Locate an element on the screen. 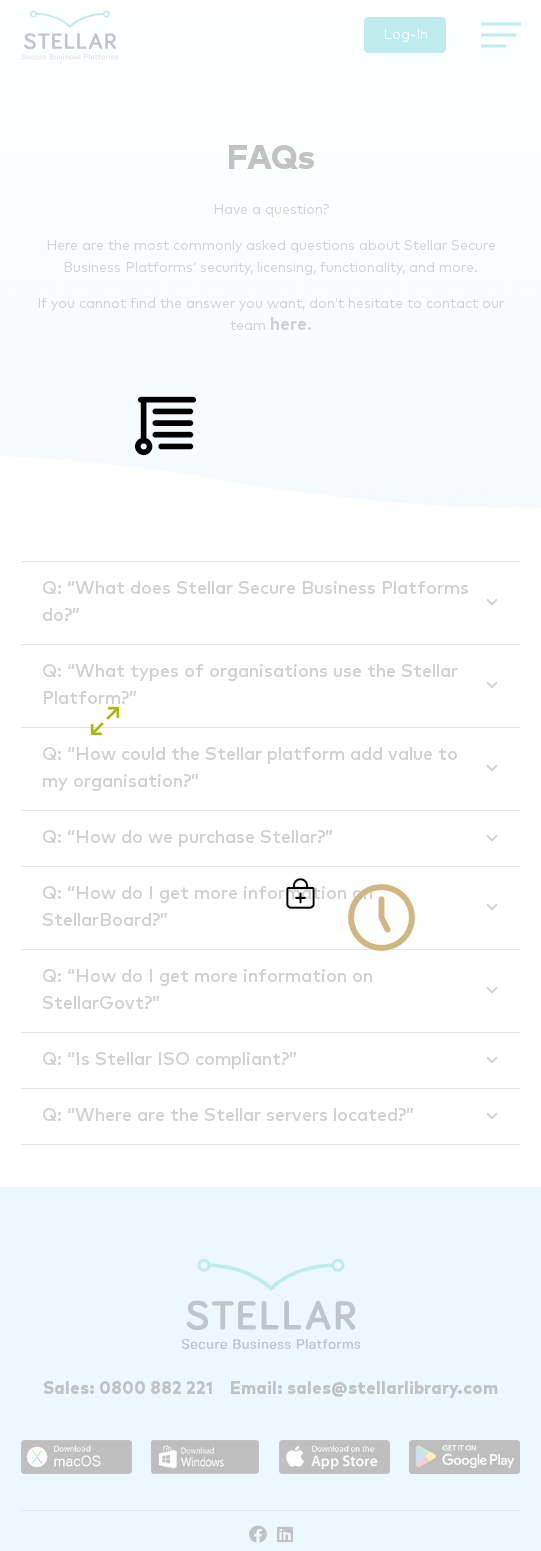 This screenshot has width=541, height=1551. add item to shopping bag is located at coordinates (300, 893).